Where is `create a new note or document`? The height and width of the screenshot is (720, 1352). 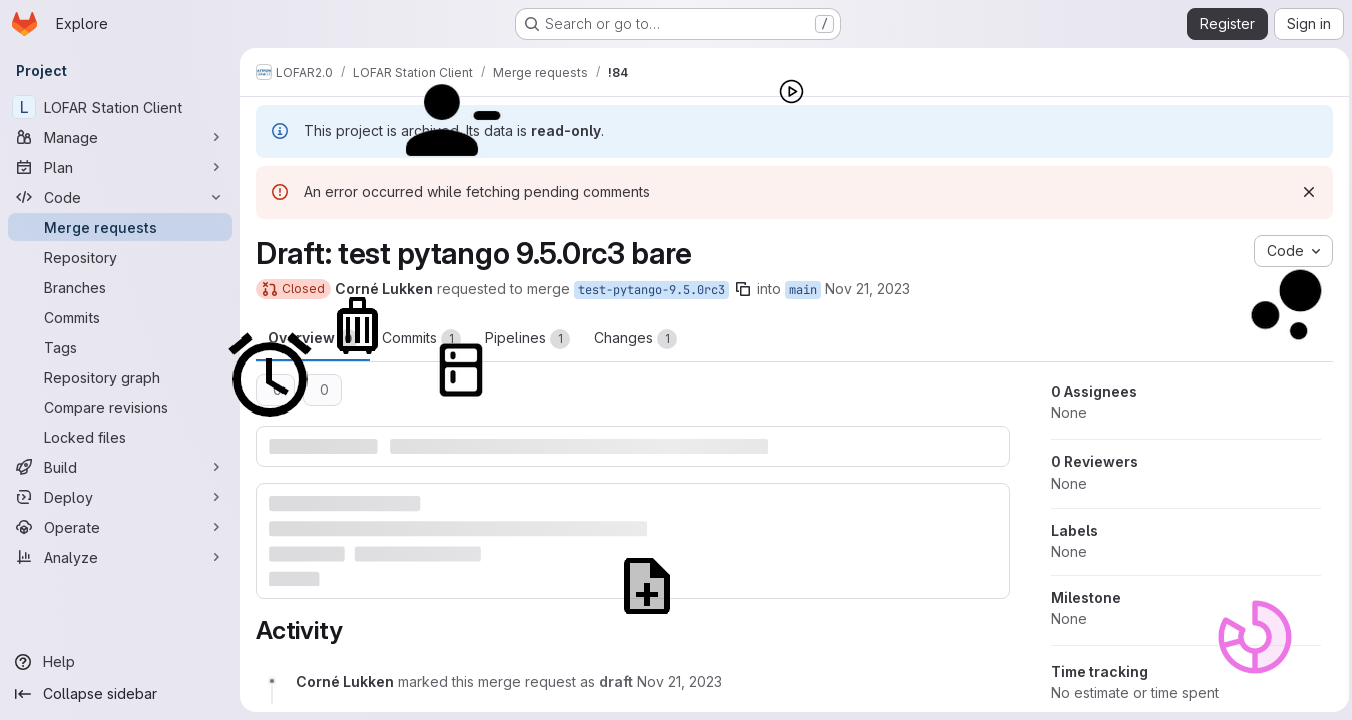
create a new note or document is located at coordinates (647, 586).